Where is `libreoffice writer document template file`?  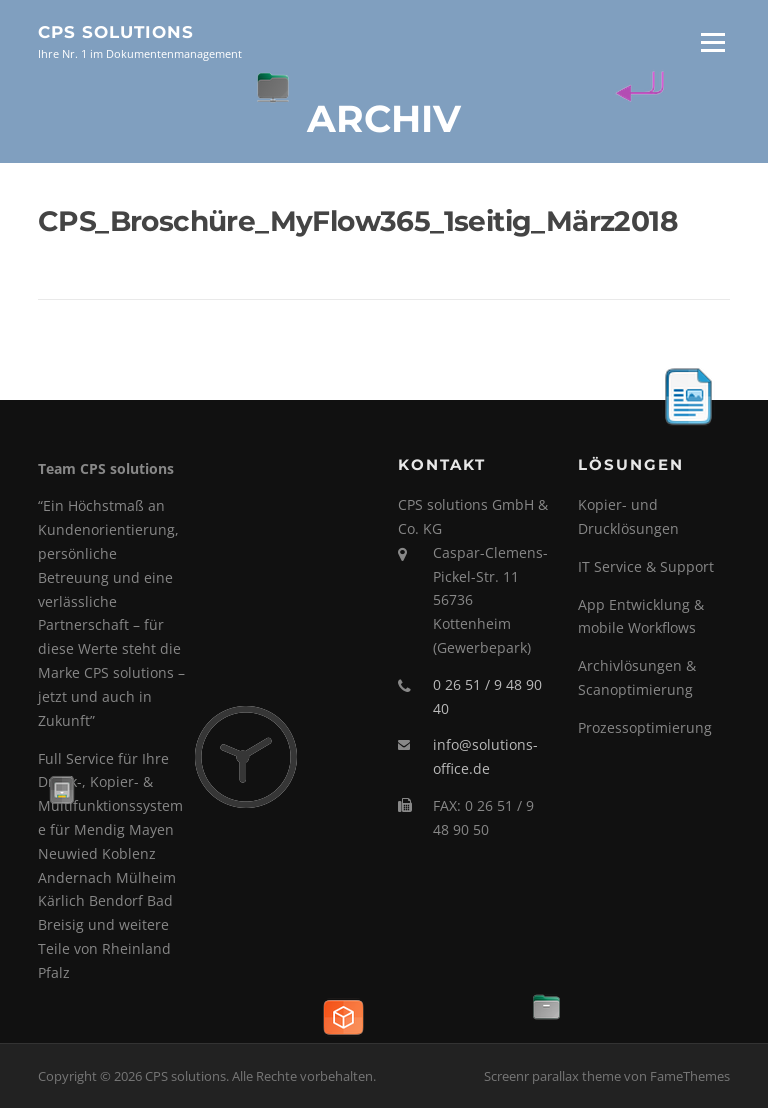 libreoffice writer document template file is located at coordinates (688, 396).